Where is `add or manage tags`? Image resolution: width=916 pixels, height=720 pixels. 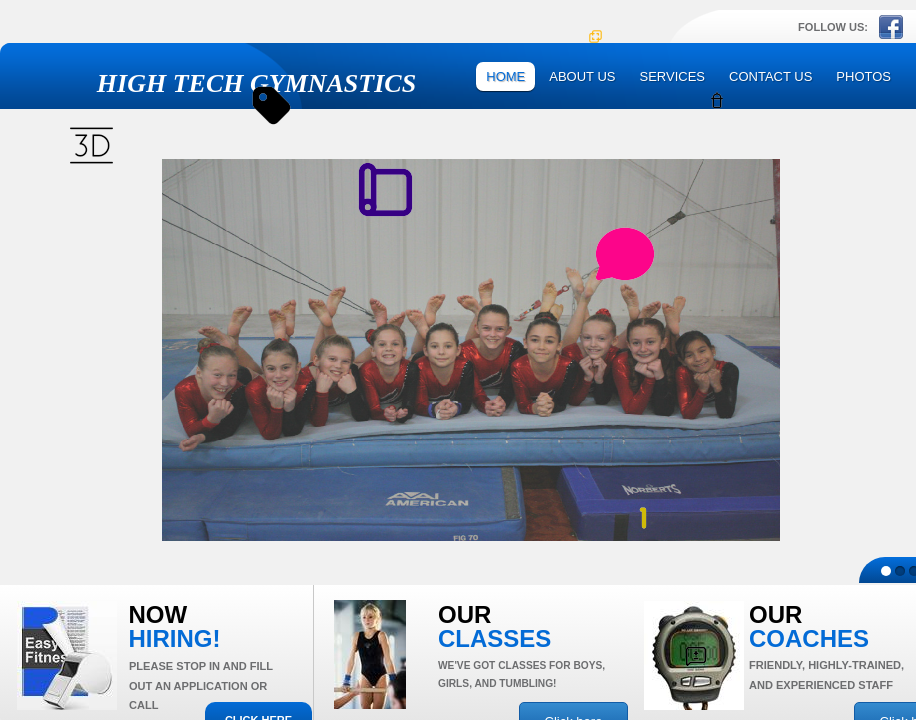
add or manage tags is located at coordinates (271, 105).